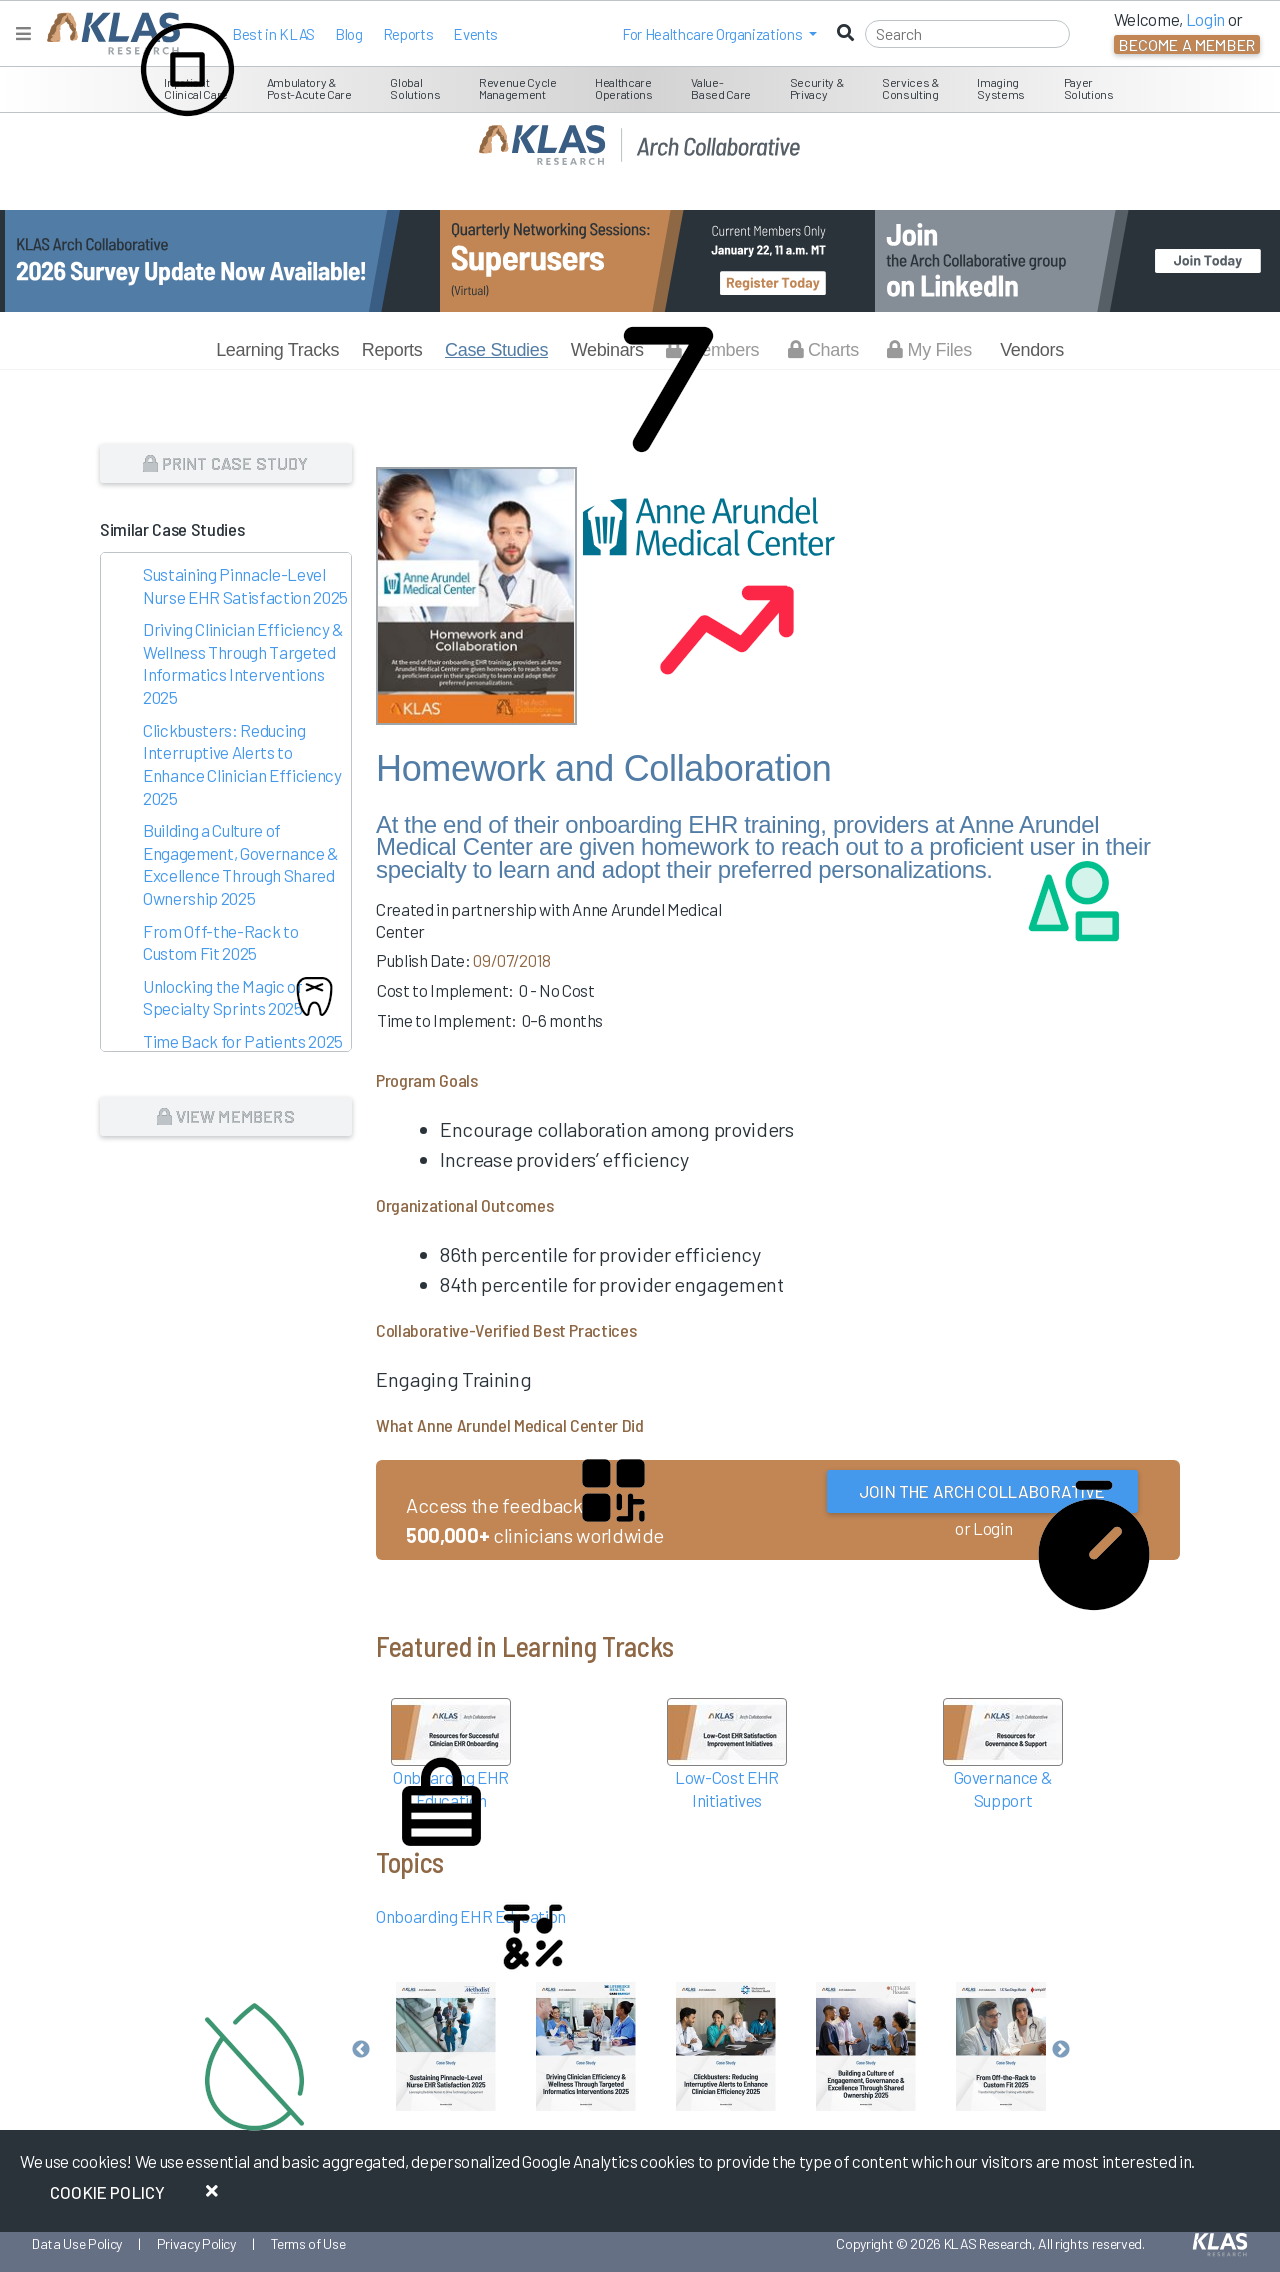 The image size is (1280, 2272). I want to click on set a countdown timer, so click(1094, 1550).